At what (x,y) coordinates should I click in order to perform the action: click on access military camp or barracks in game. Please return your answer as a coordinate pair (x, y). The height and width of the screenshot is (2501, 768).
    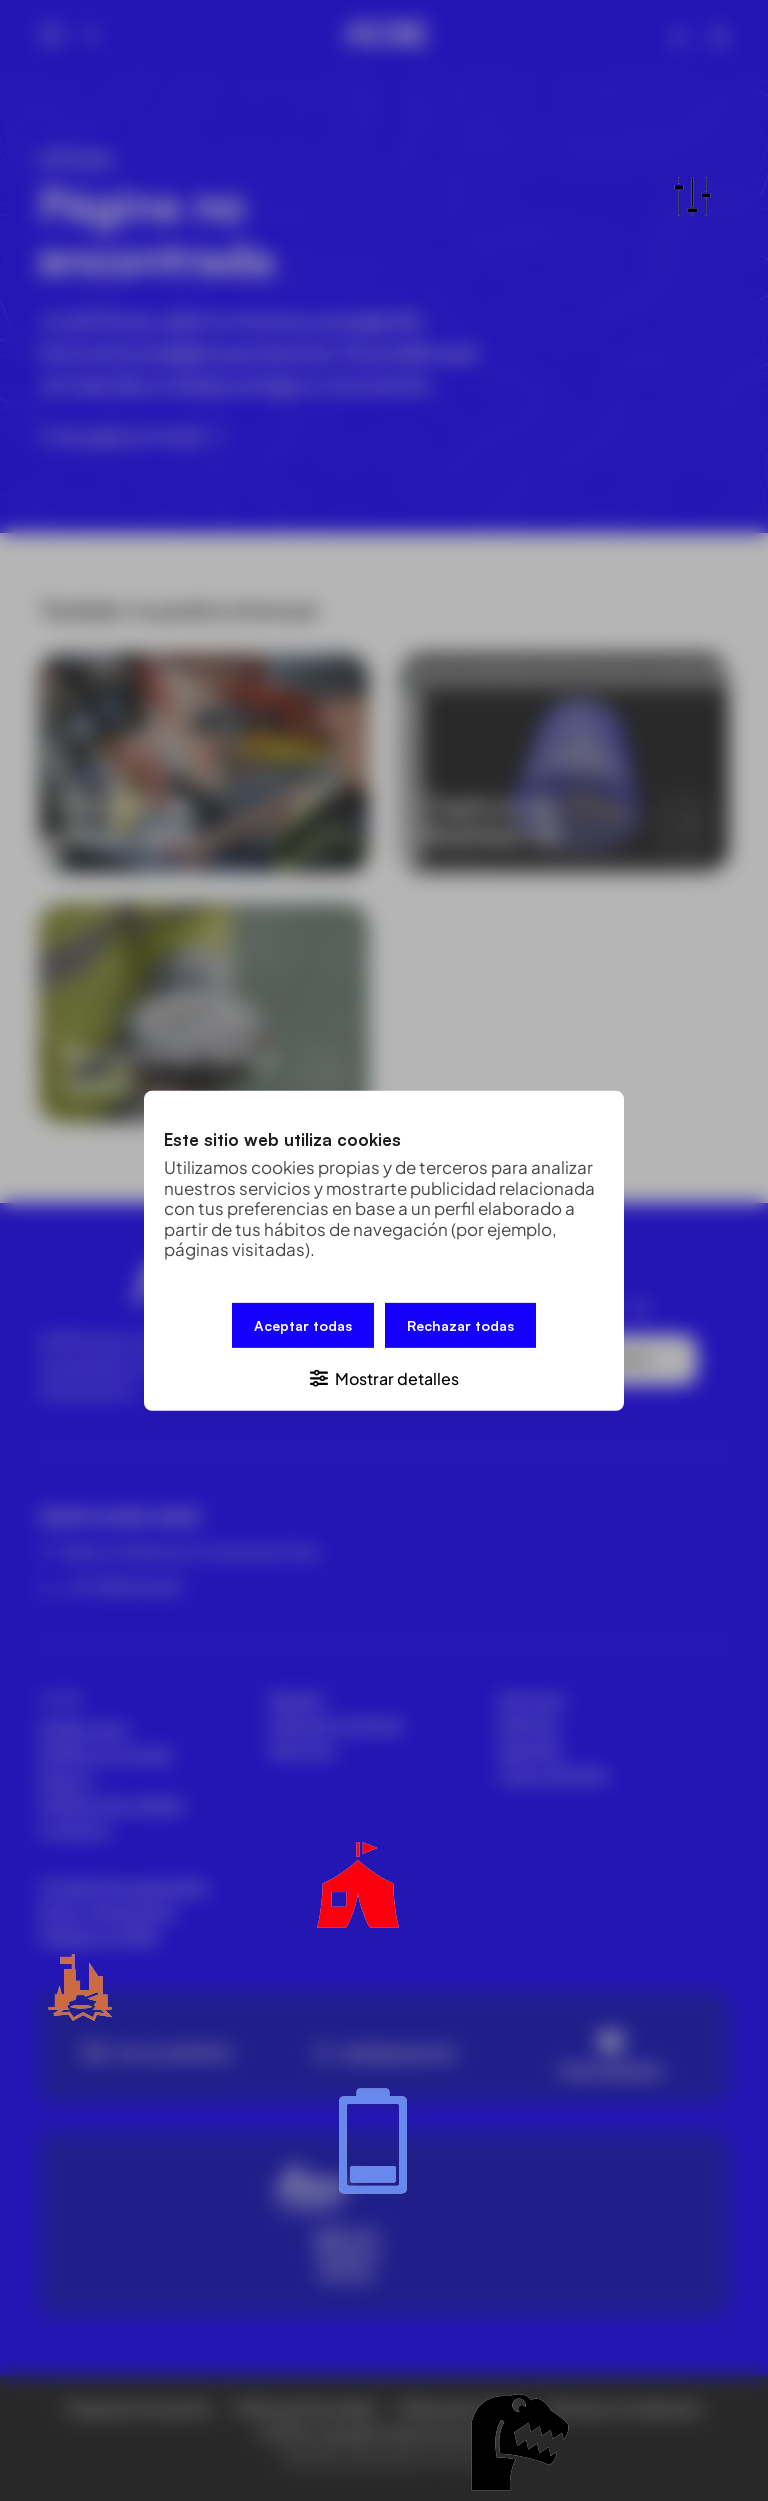
    Looking at the image, I should click on (358, 1884).